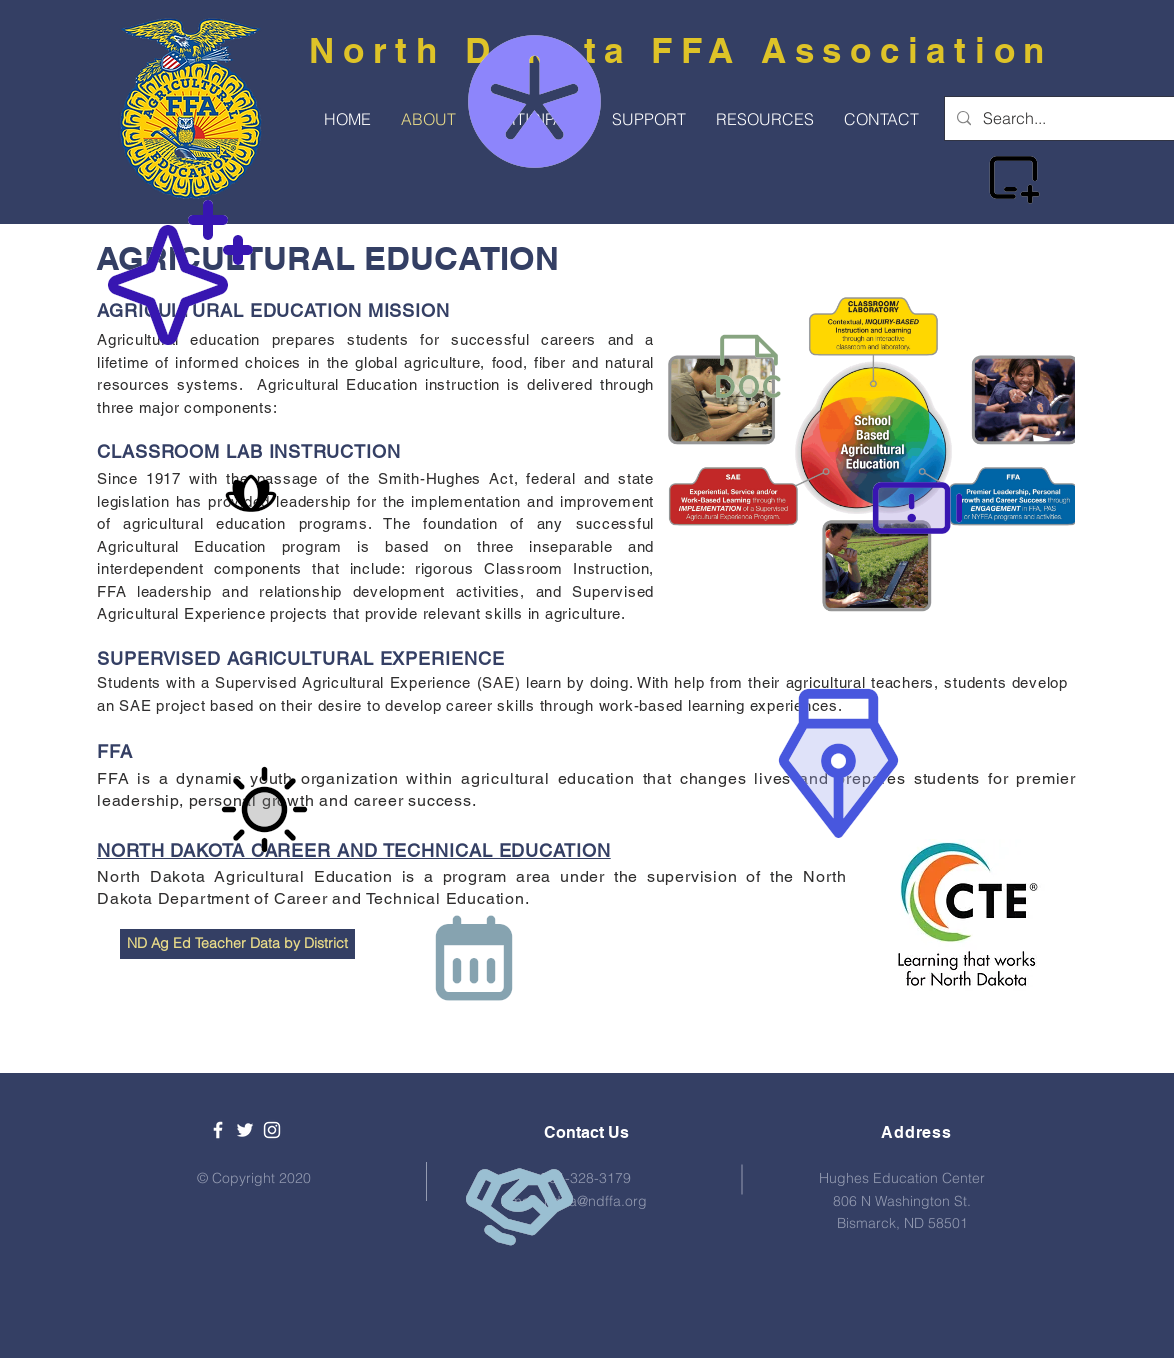 The height and width of the screenshot is (1358, 1174). What do you see at coordinates (1013, 177) in the screenshot?
I see `add a new iPad or tablet device` at bounding box center [1013, 177].